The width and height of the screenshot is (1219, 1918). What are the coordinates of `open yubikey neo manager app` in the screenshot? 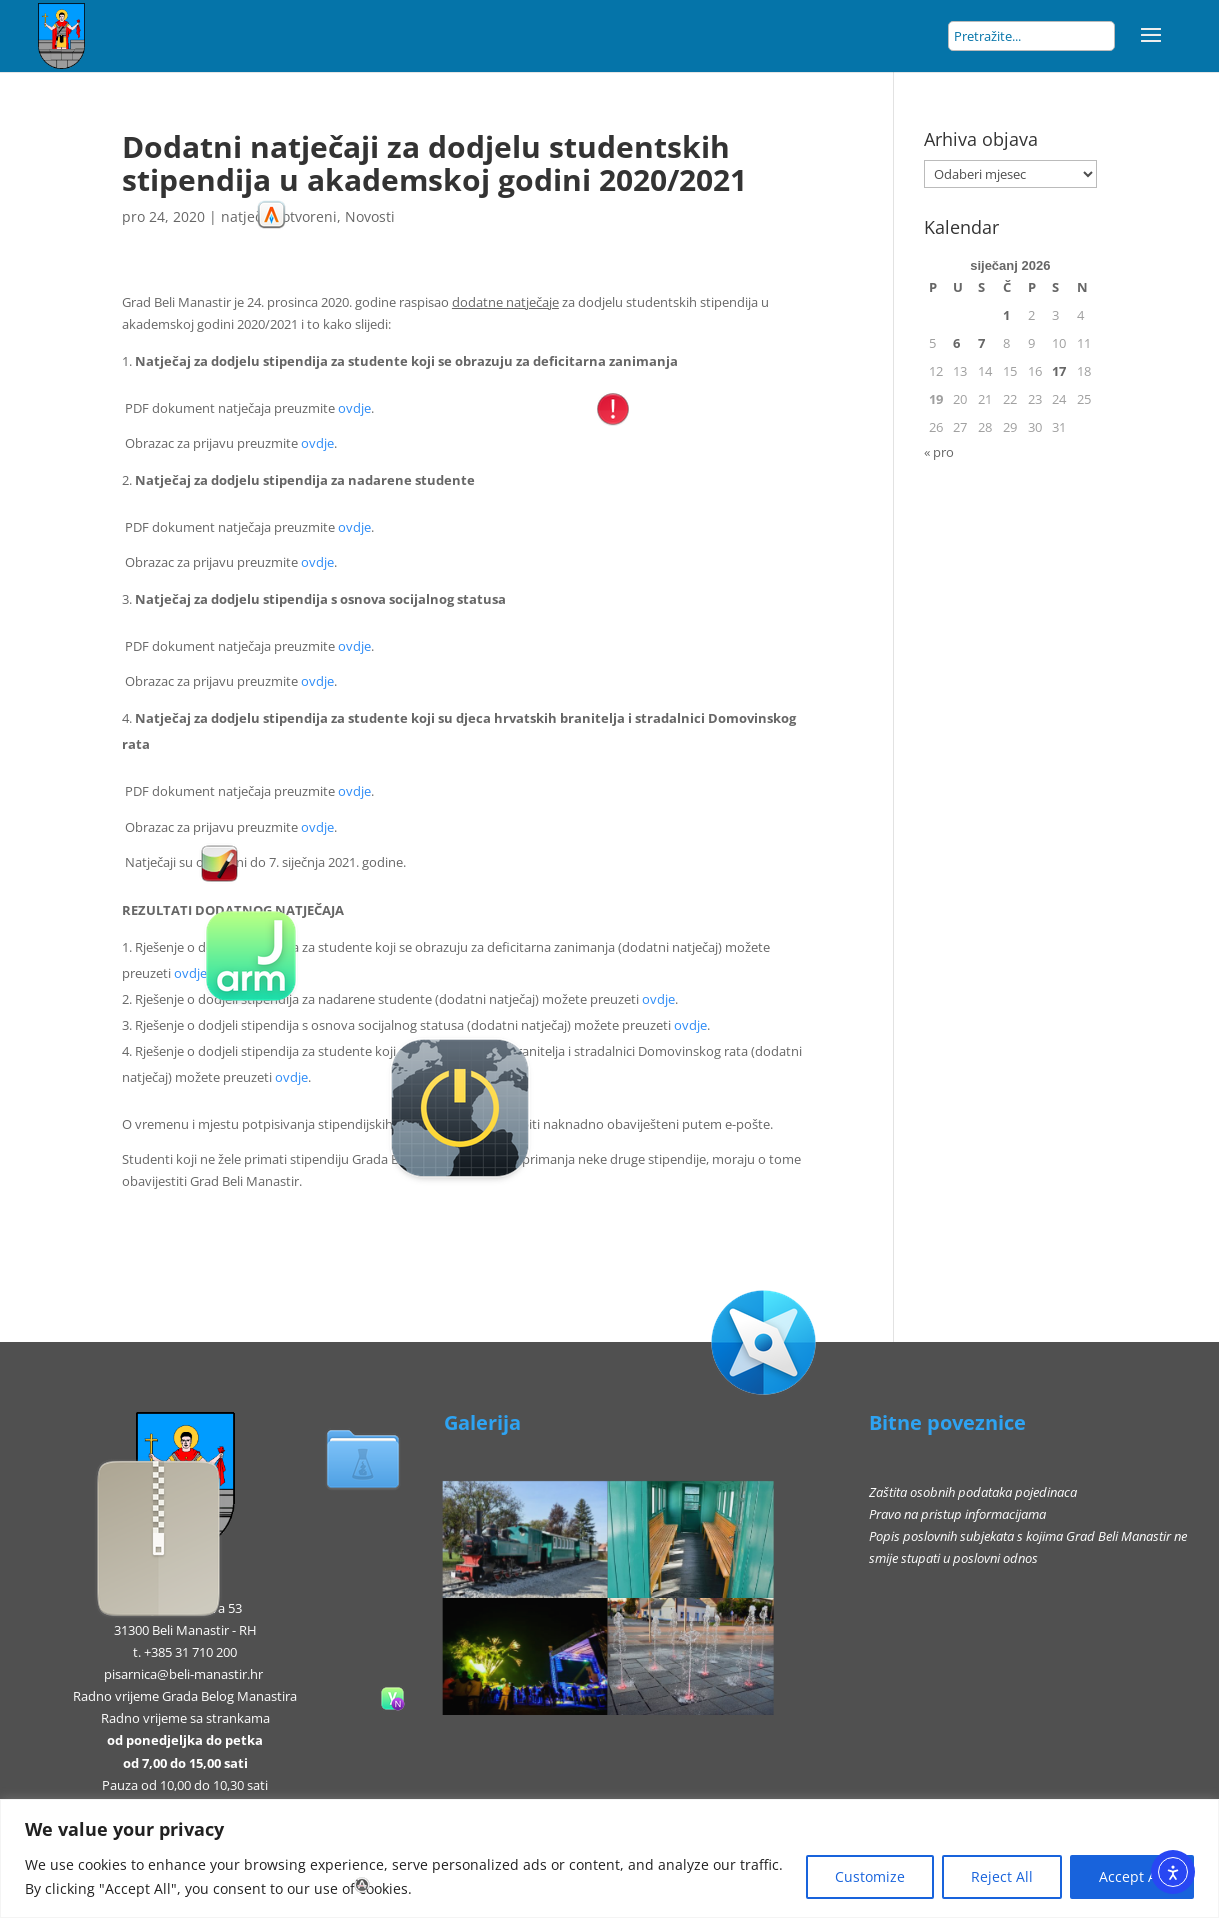 It's located at (392, 1698).